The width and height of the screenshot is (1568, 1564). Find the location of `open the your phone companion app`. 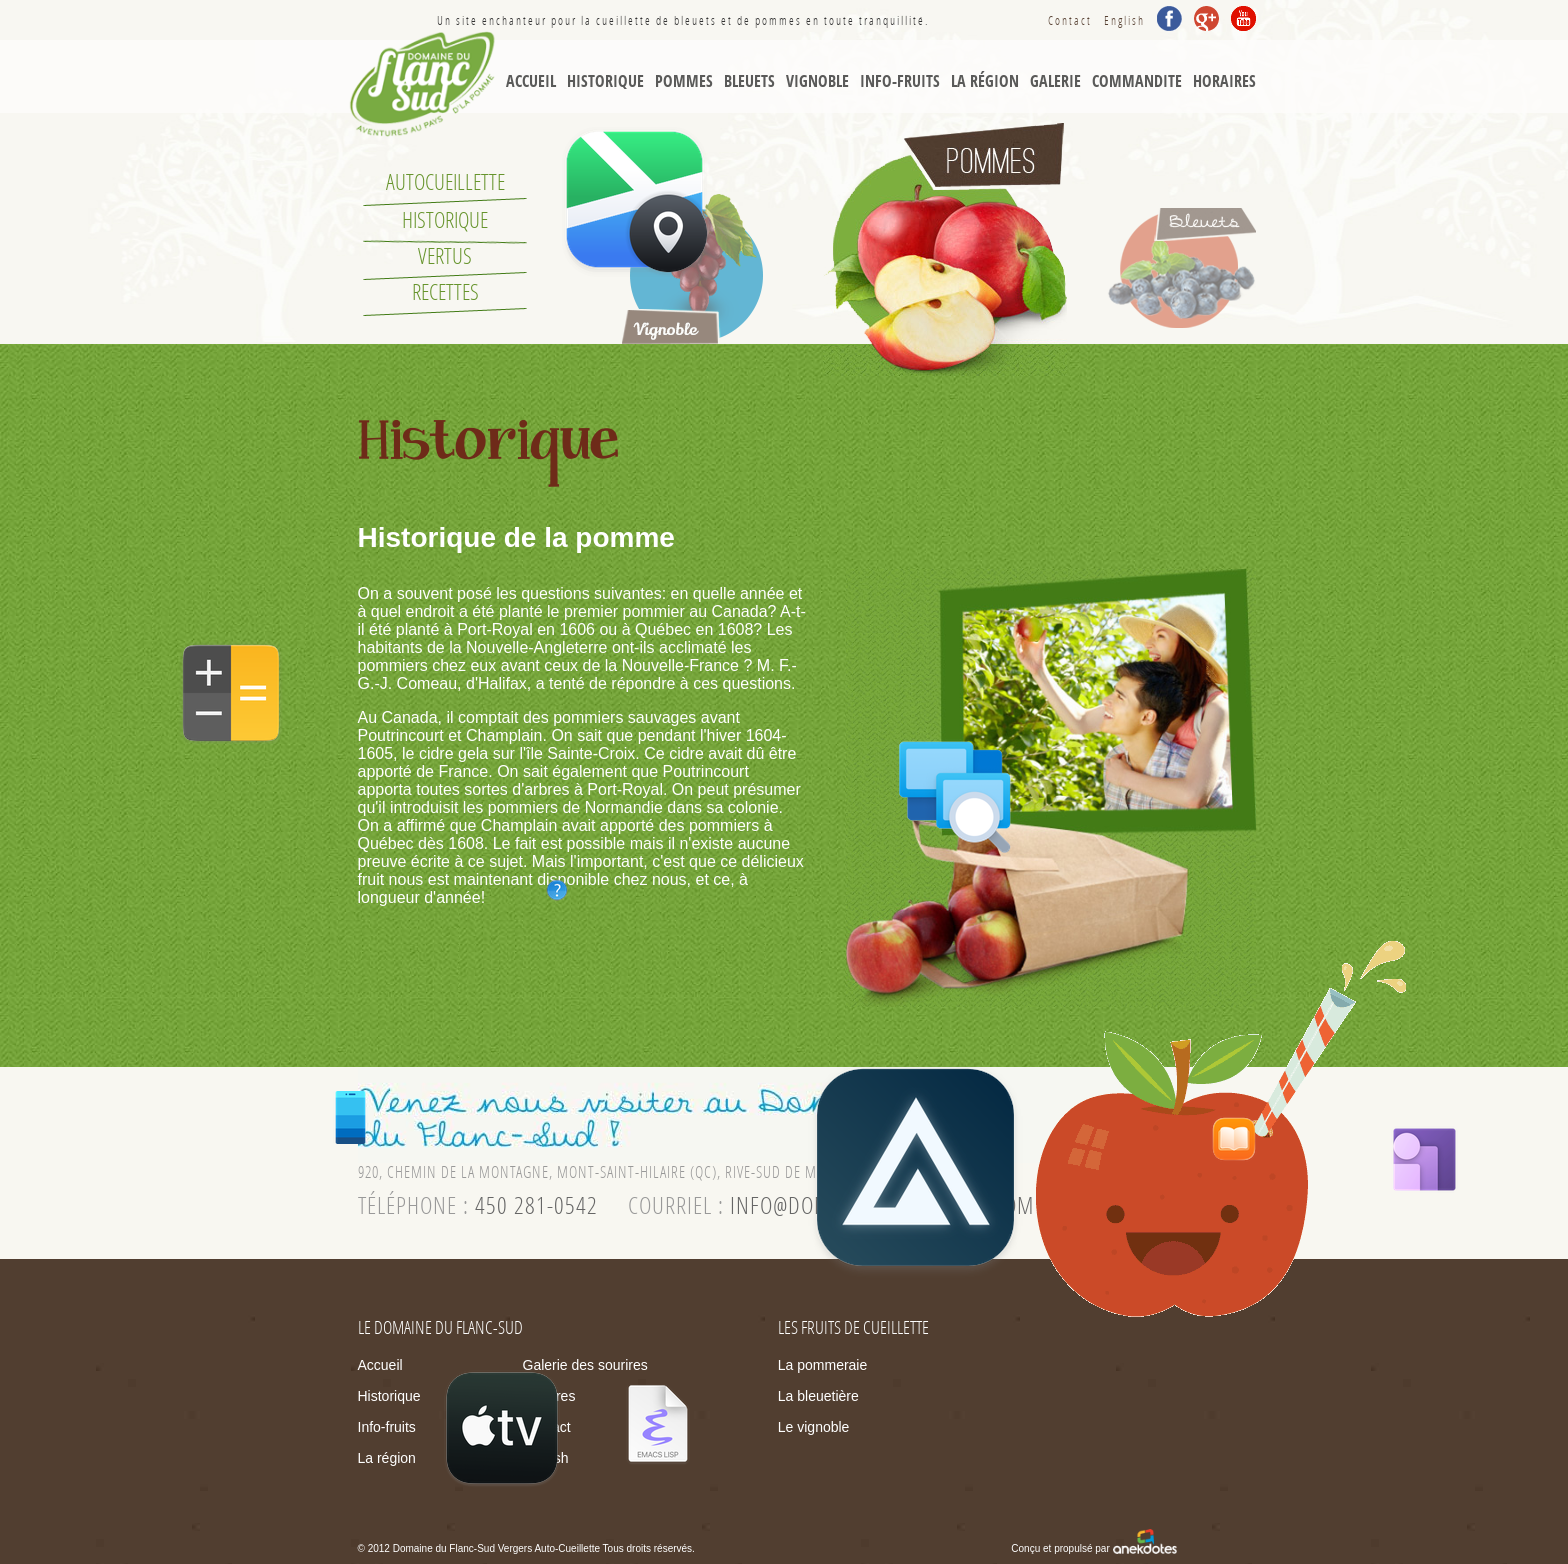

open the your phone companion app is located at coordinates (350, 1117).